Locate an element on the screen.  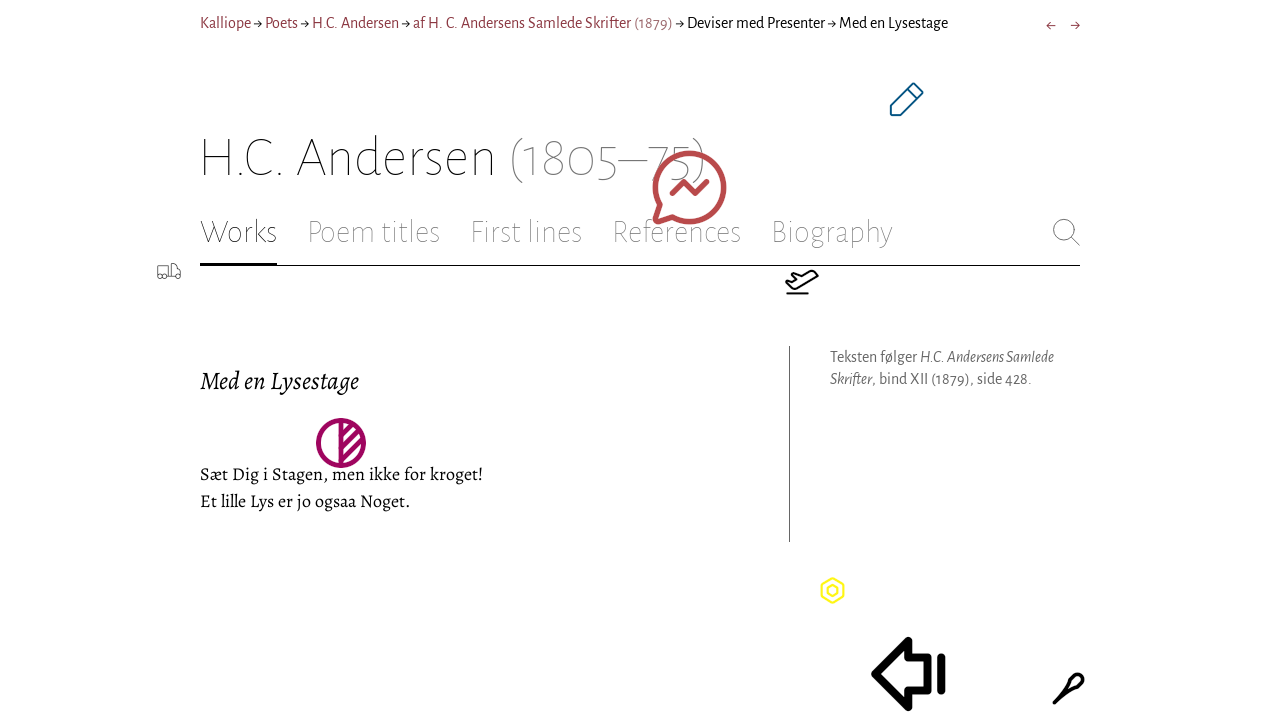
flight departure status indicator is located at coordinates (802, 281).